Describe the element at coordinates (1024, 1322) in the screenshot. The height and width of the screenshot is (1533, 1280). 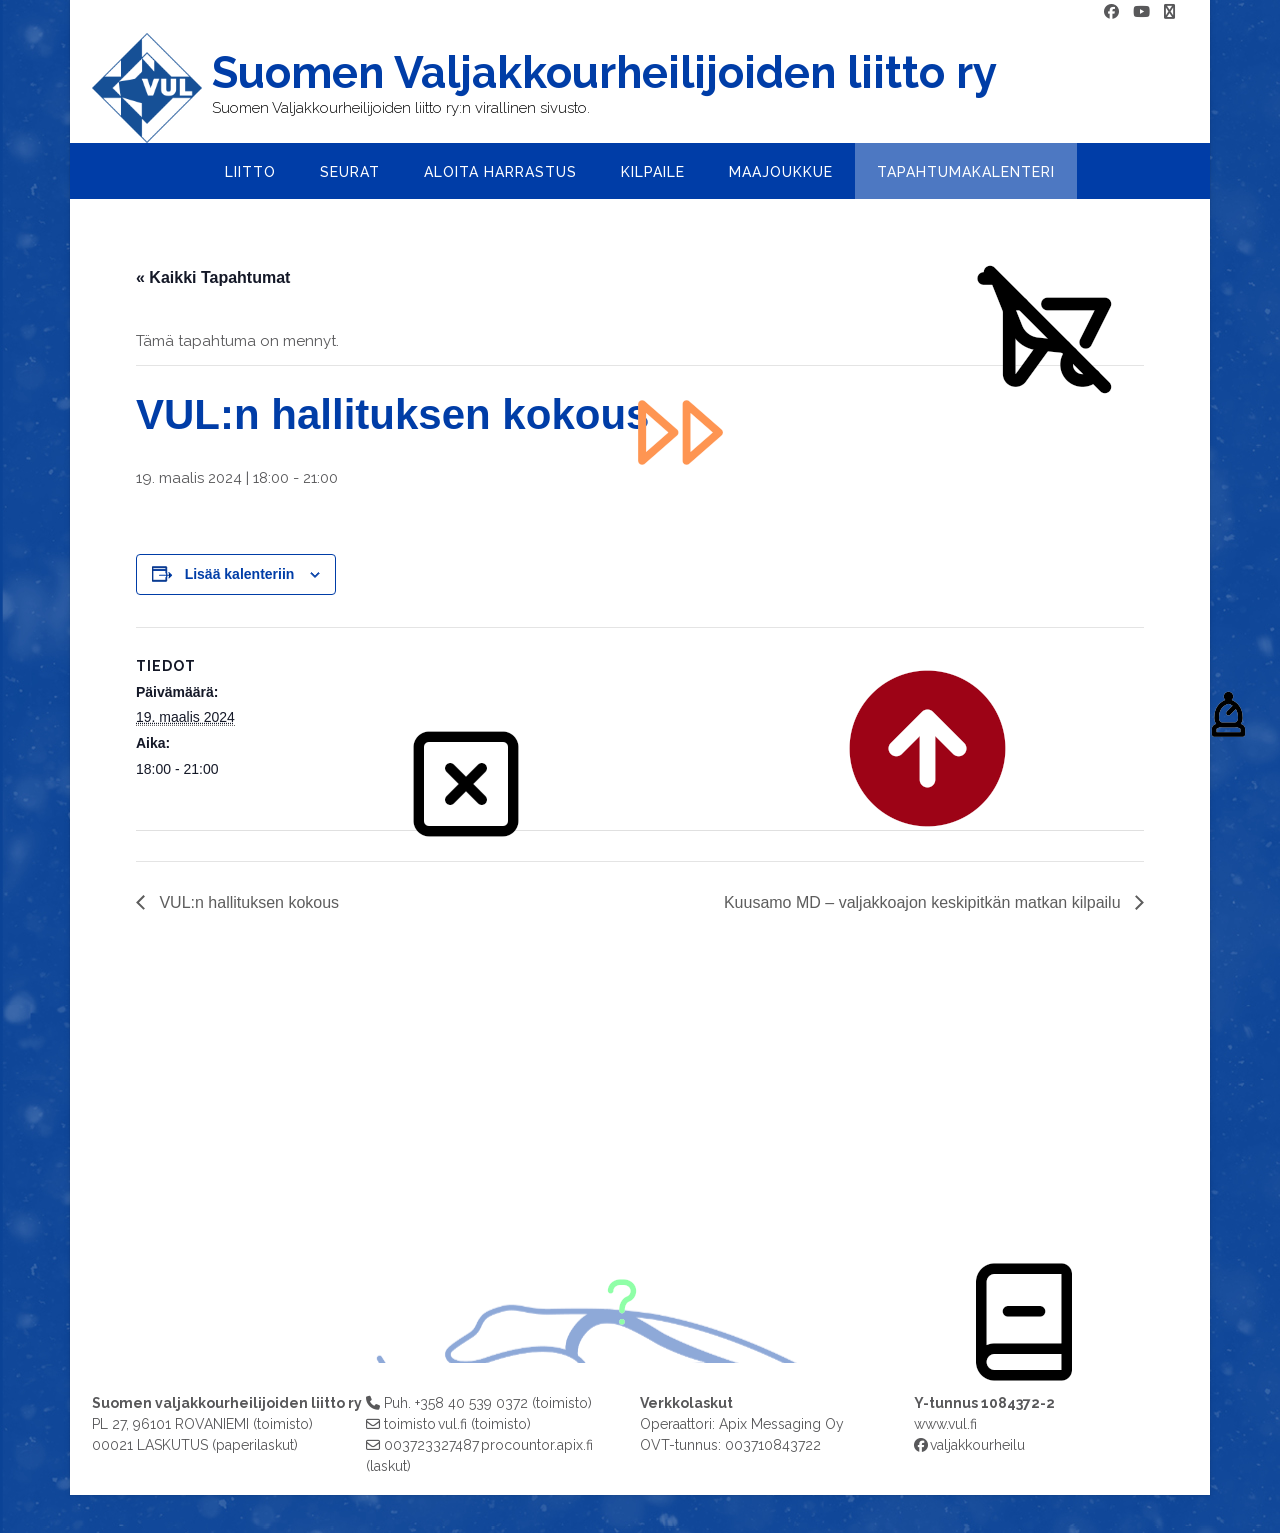
I see `remove a book from your library` at that location.